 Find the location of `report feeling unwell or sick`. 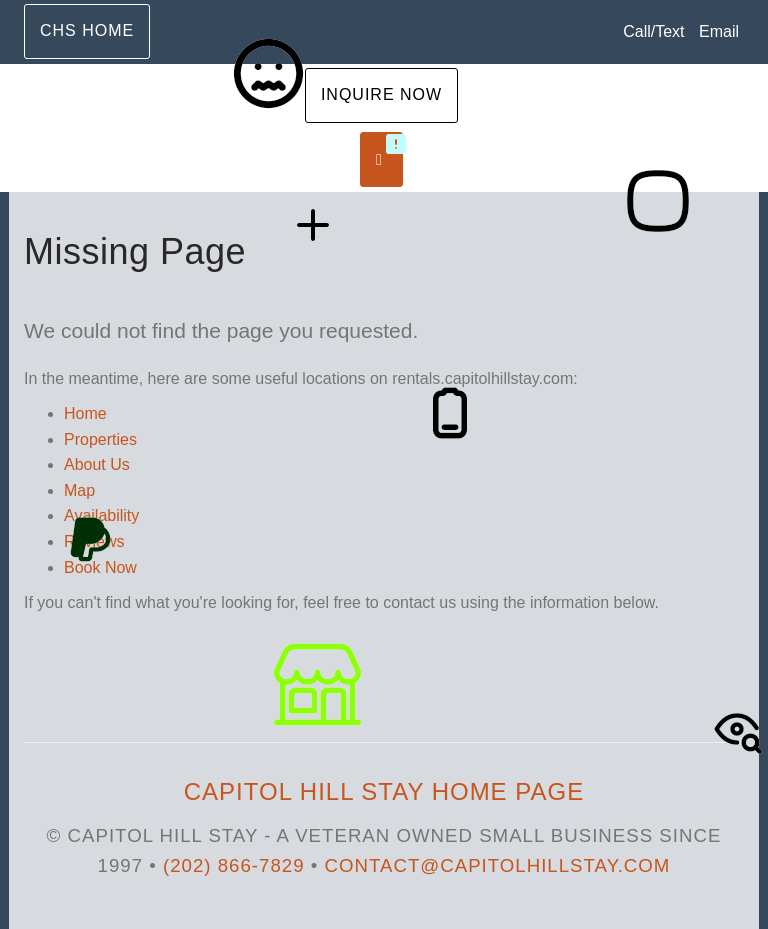

report feeling unwell or sick is located at coordinates (268, 73).